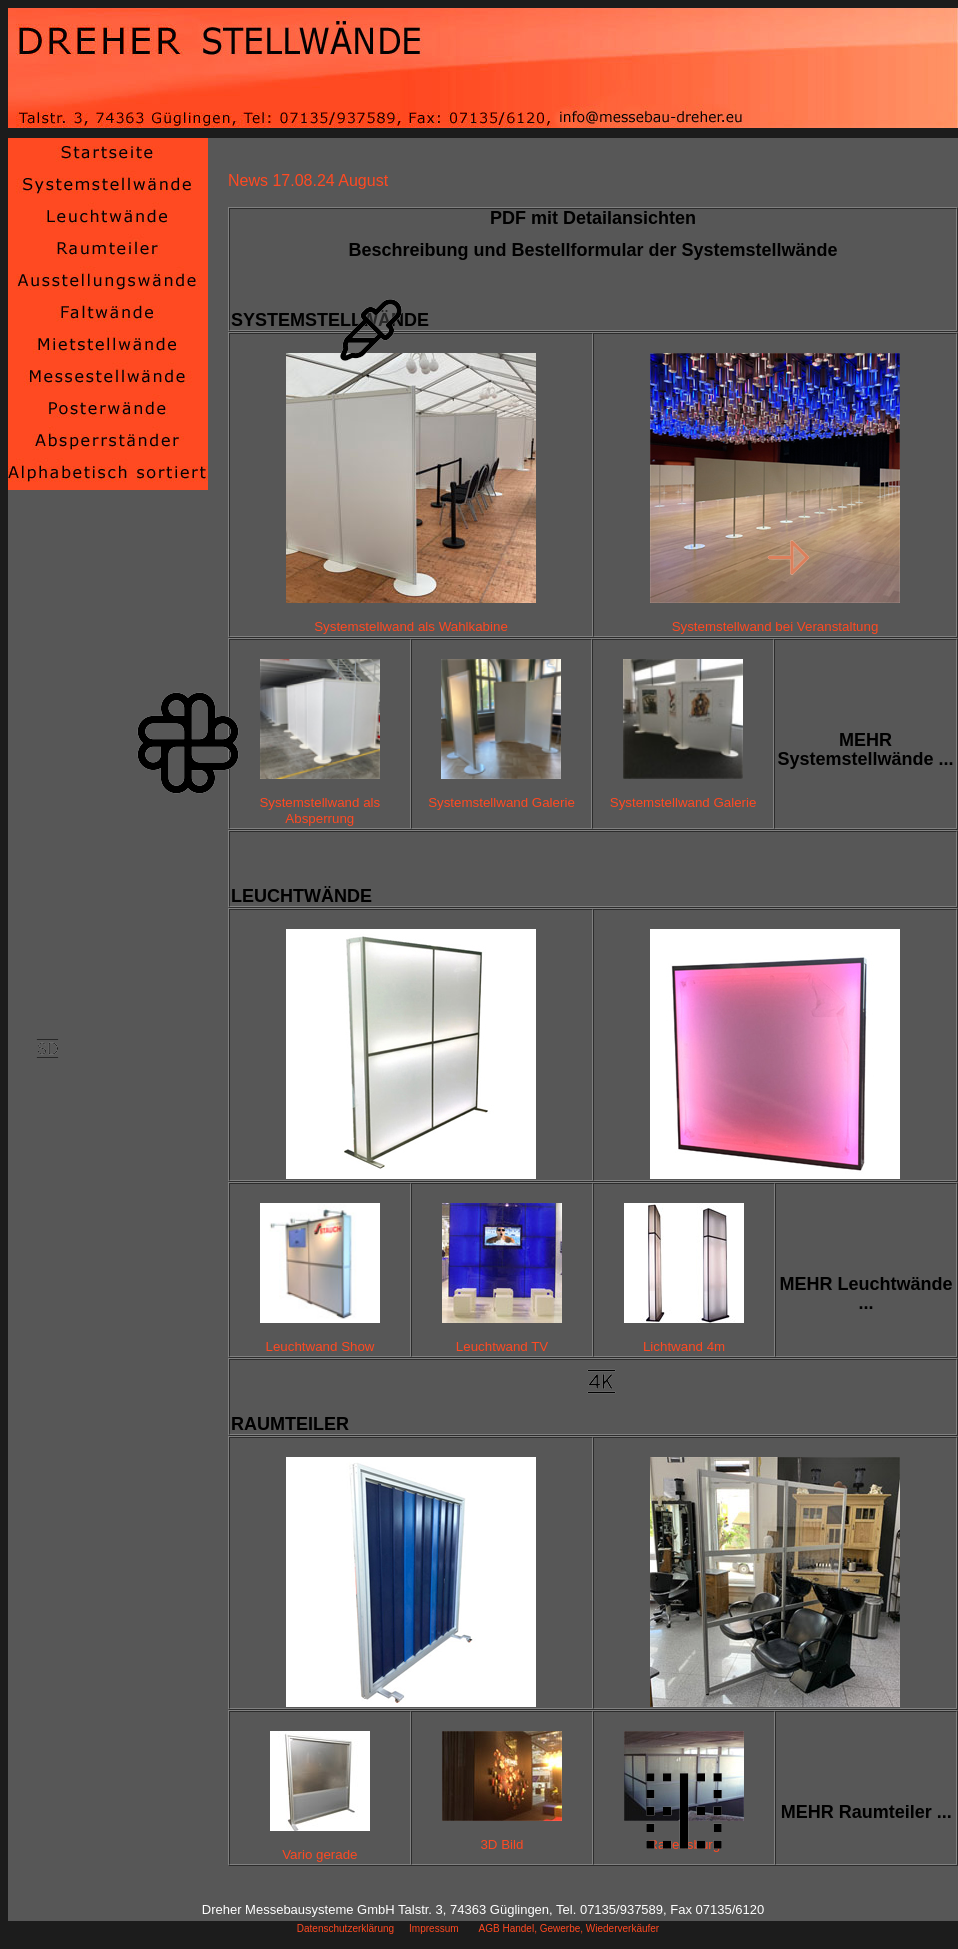  I want to click on indicates 4K video resolution quality, so click(601, 1381).